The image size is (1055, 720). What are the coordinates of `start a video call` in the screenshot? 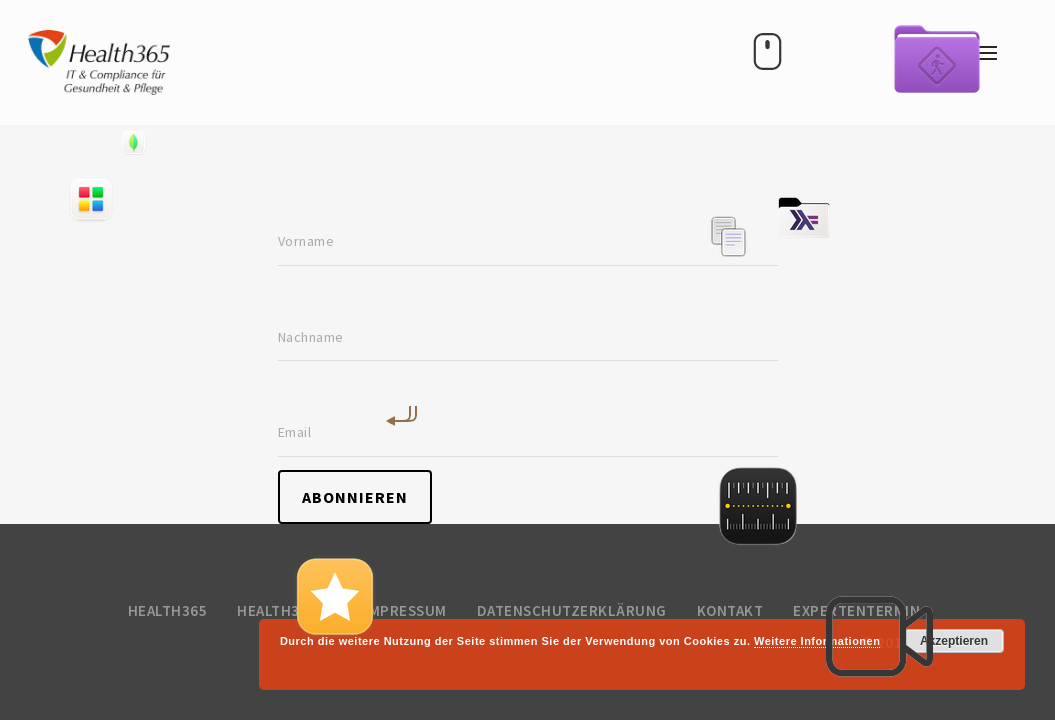 It's located at (879, 636).